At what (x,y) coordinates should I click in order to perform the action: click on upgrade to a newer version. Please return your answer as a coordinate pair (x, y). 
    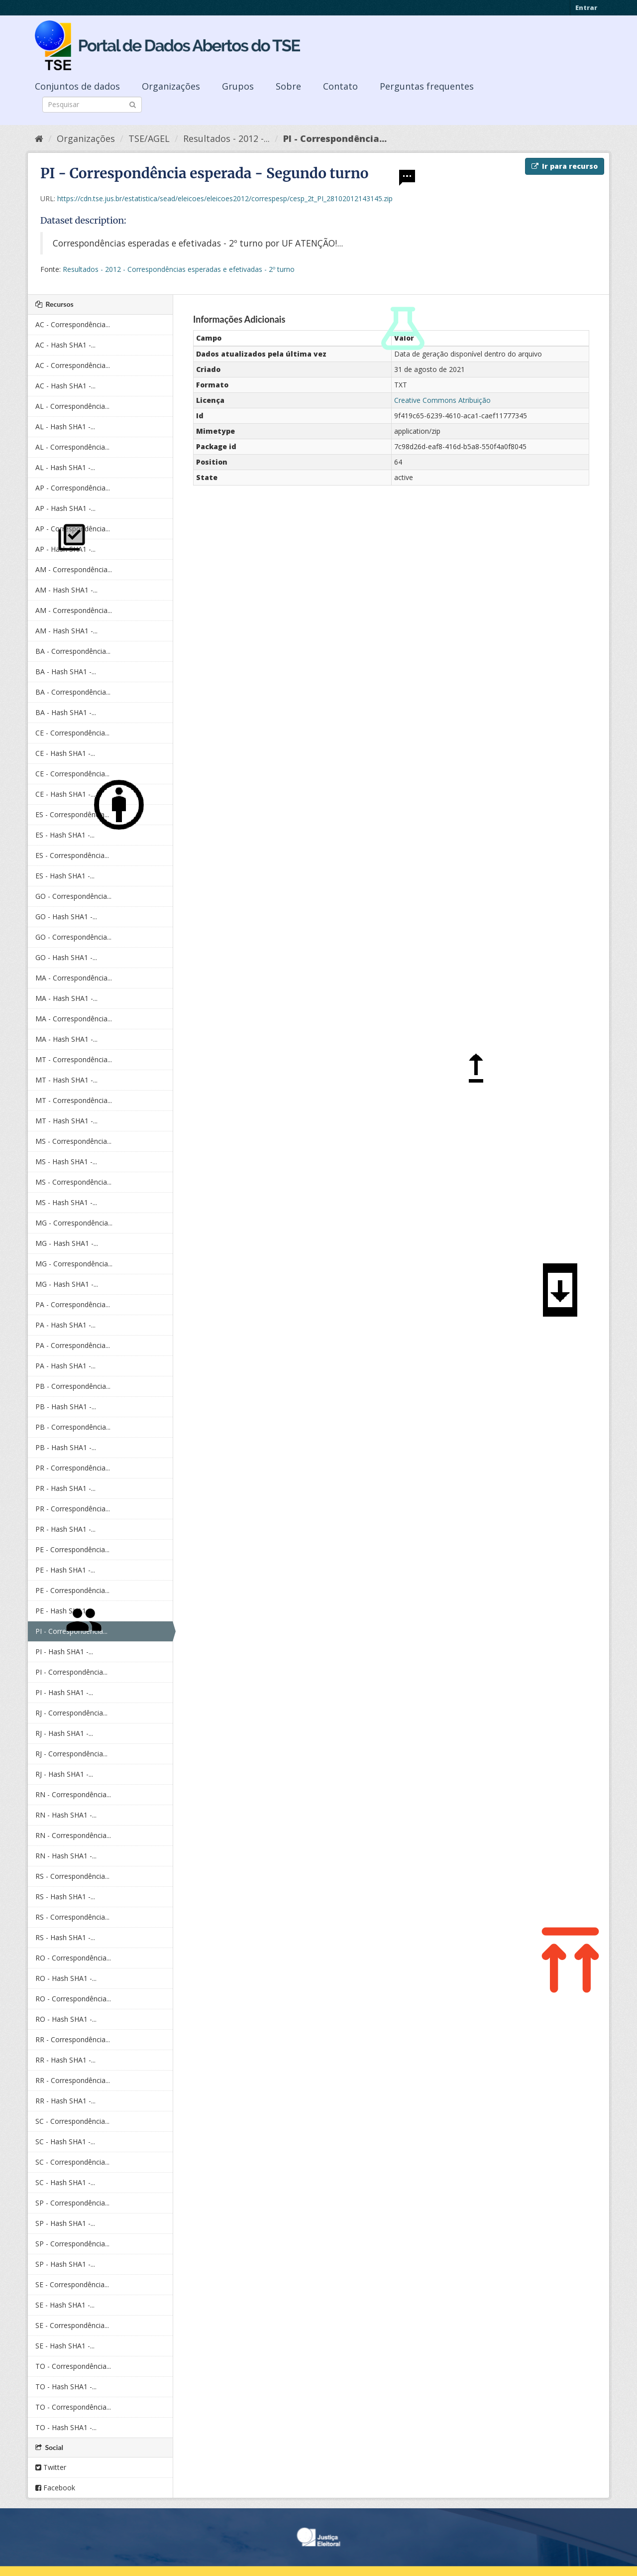
    Looking at the image, I should click on (476, 1068).